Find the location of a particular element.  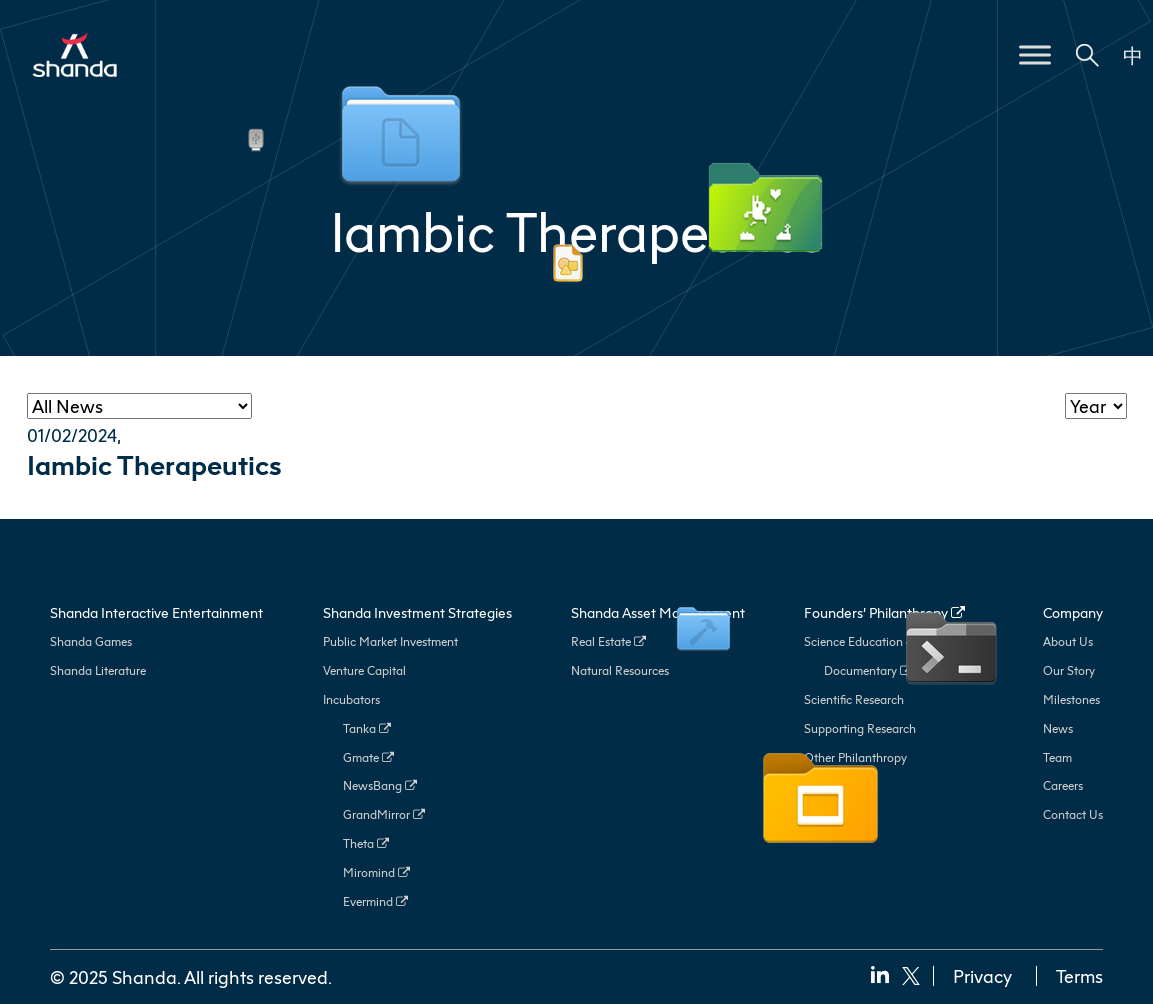

open your gamejolt games folder is located at coordinates (765, 210).